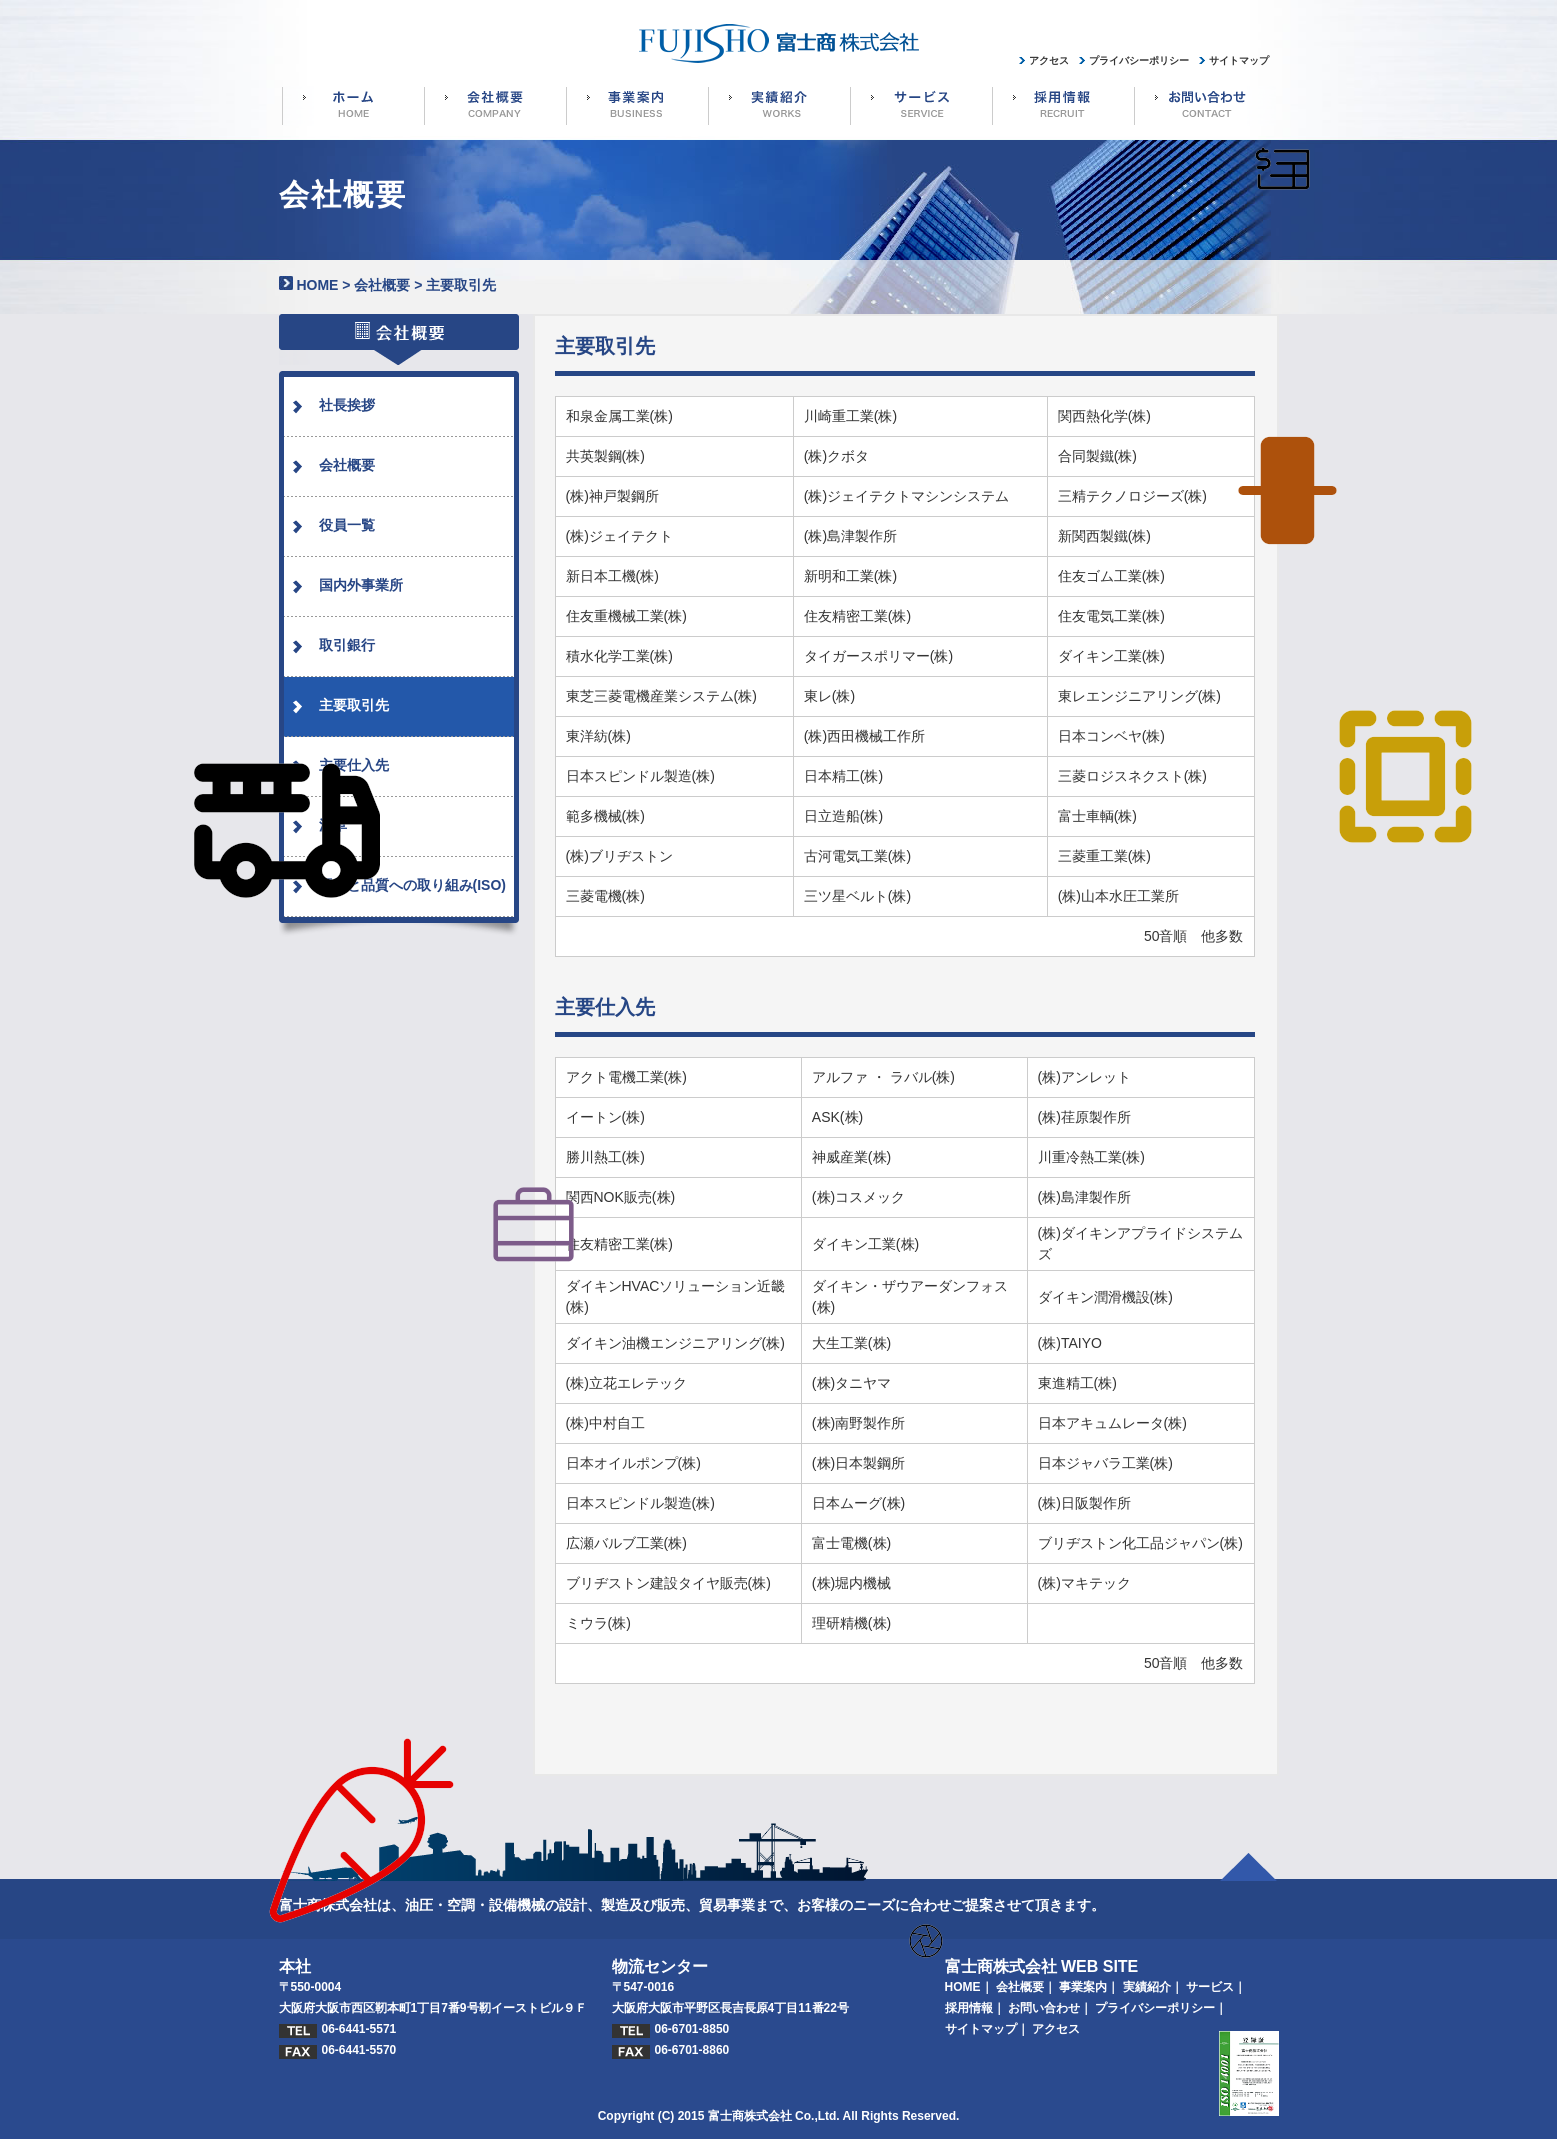 The image size is (1557, 2139). Describe the element at coordinates (533, 1227) in the screenshot. I see `access work or business documents` at that location.